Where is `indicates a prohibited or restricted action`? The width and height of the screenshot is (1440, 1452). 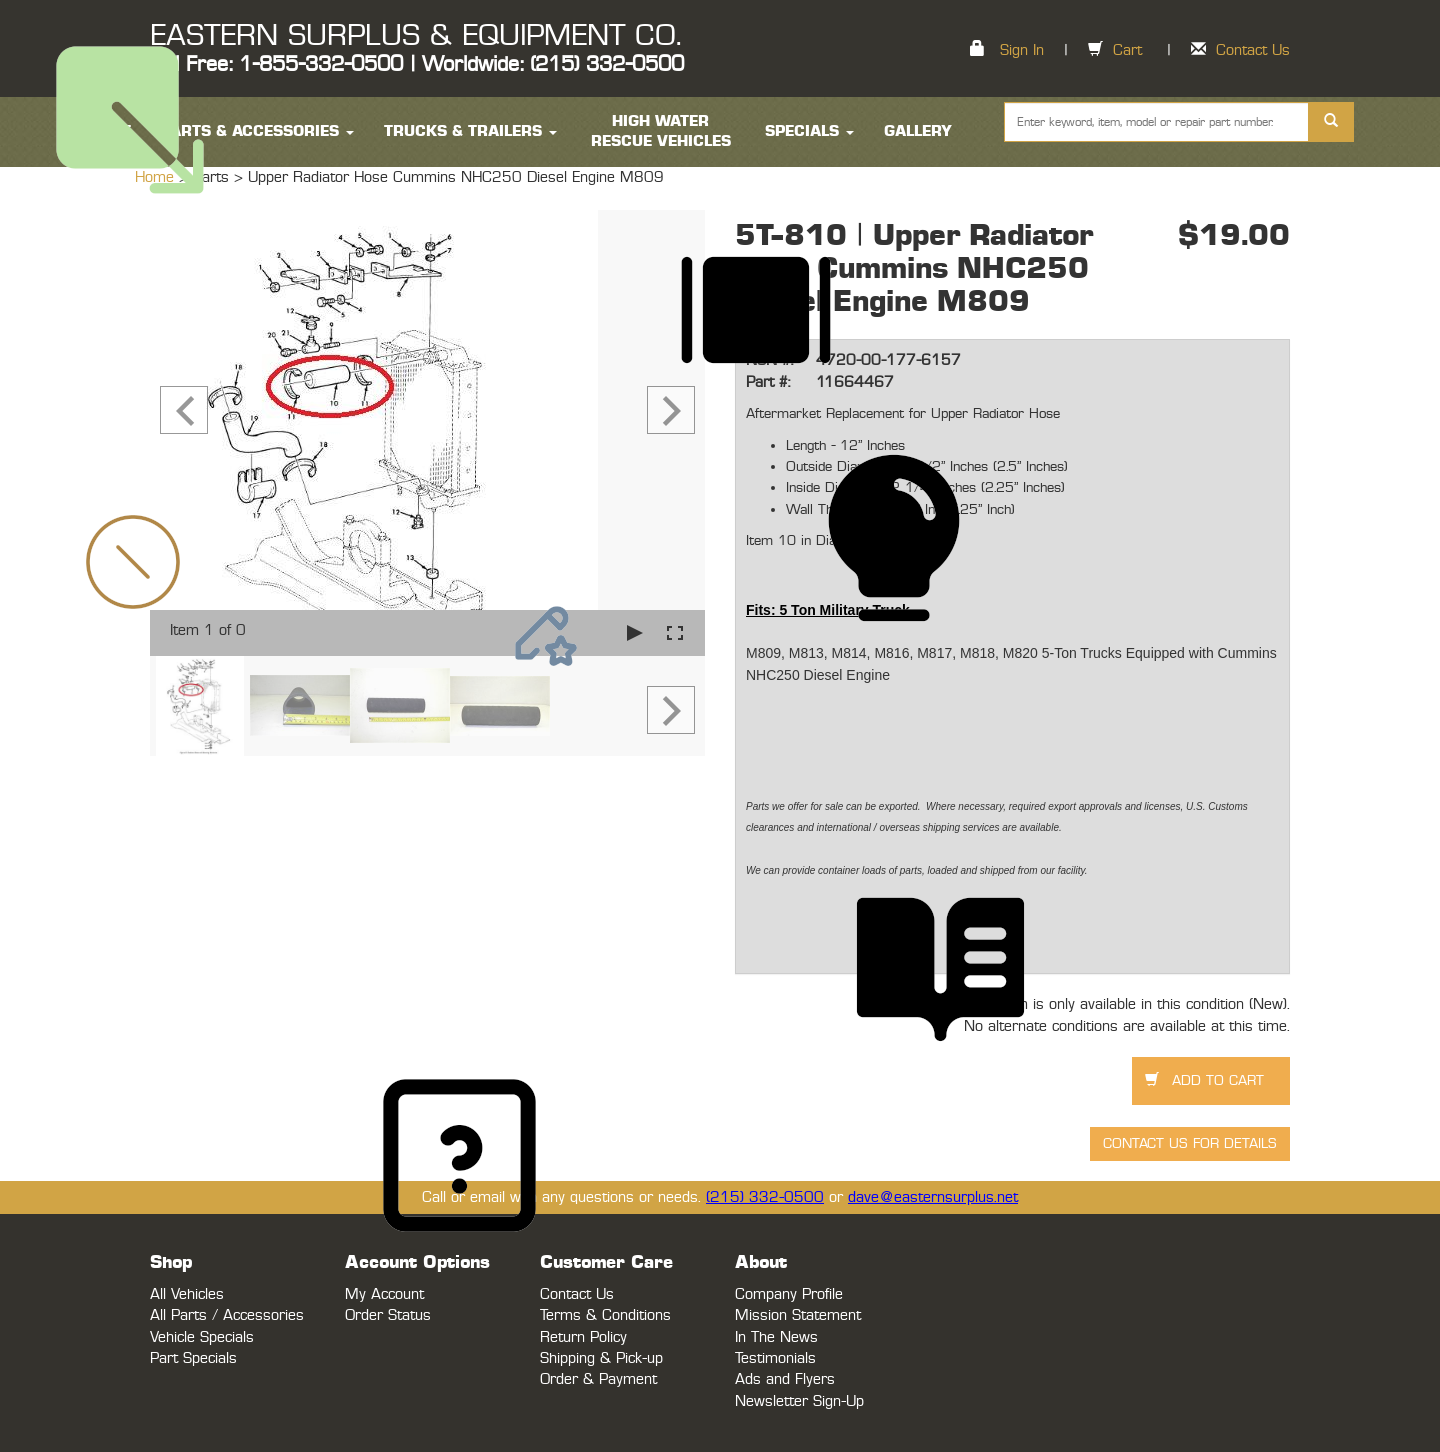
indicates a prohibited or restricted action is located at coordinates (133, 562).